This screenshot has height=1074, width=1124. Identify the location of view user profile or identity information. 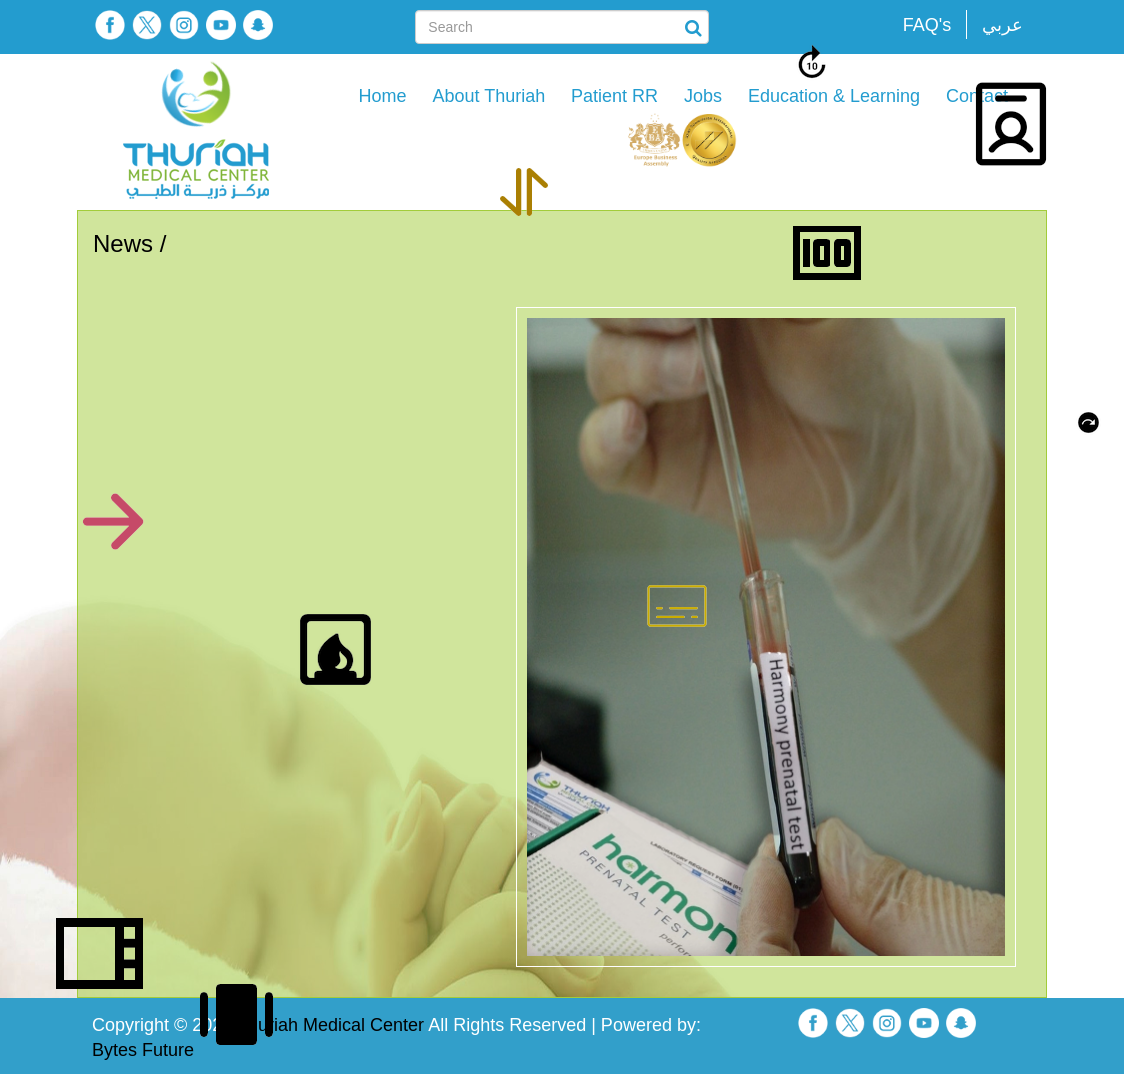
(1011, 124).